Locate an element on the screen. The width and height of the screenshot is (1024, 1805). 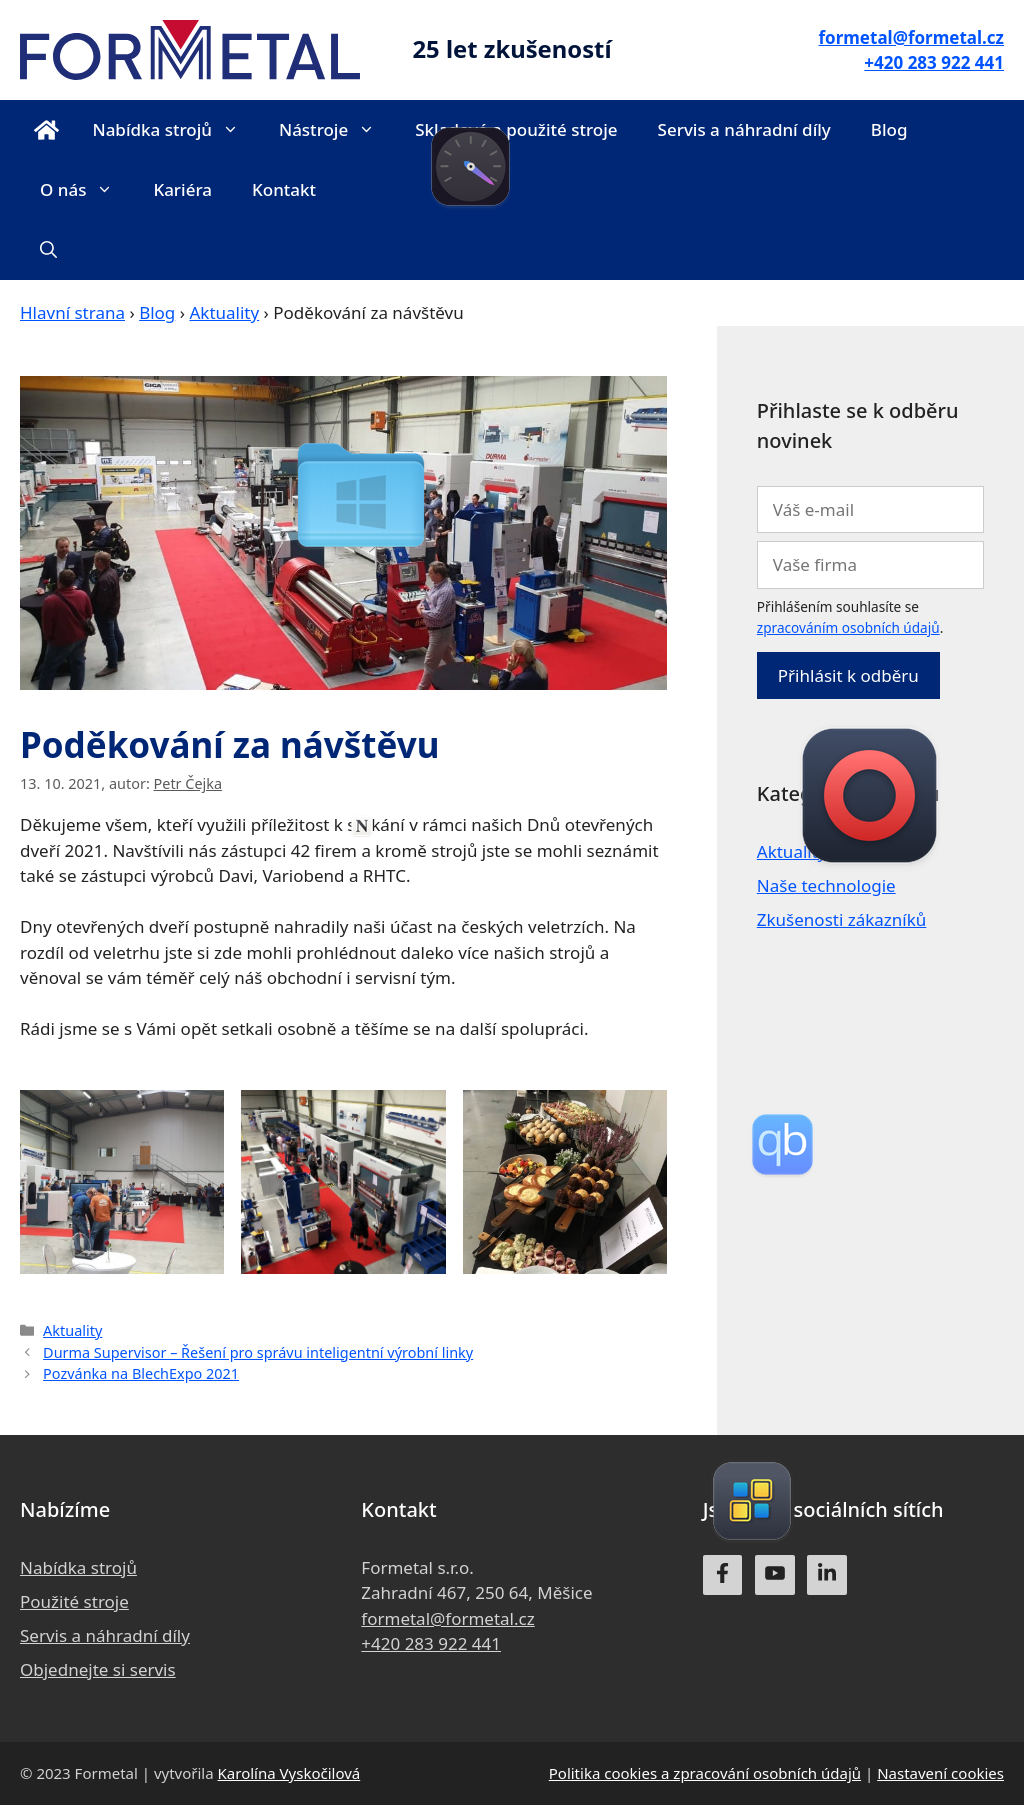
launch gnome klotski sliding block puzzle game is located at coordinates (752, 1501).